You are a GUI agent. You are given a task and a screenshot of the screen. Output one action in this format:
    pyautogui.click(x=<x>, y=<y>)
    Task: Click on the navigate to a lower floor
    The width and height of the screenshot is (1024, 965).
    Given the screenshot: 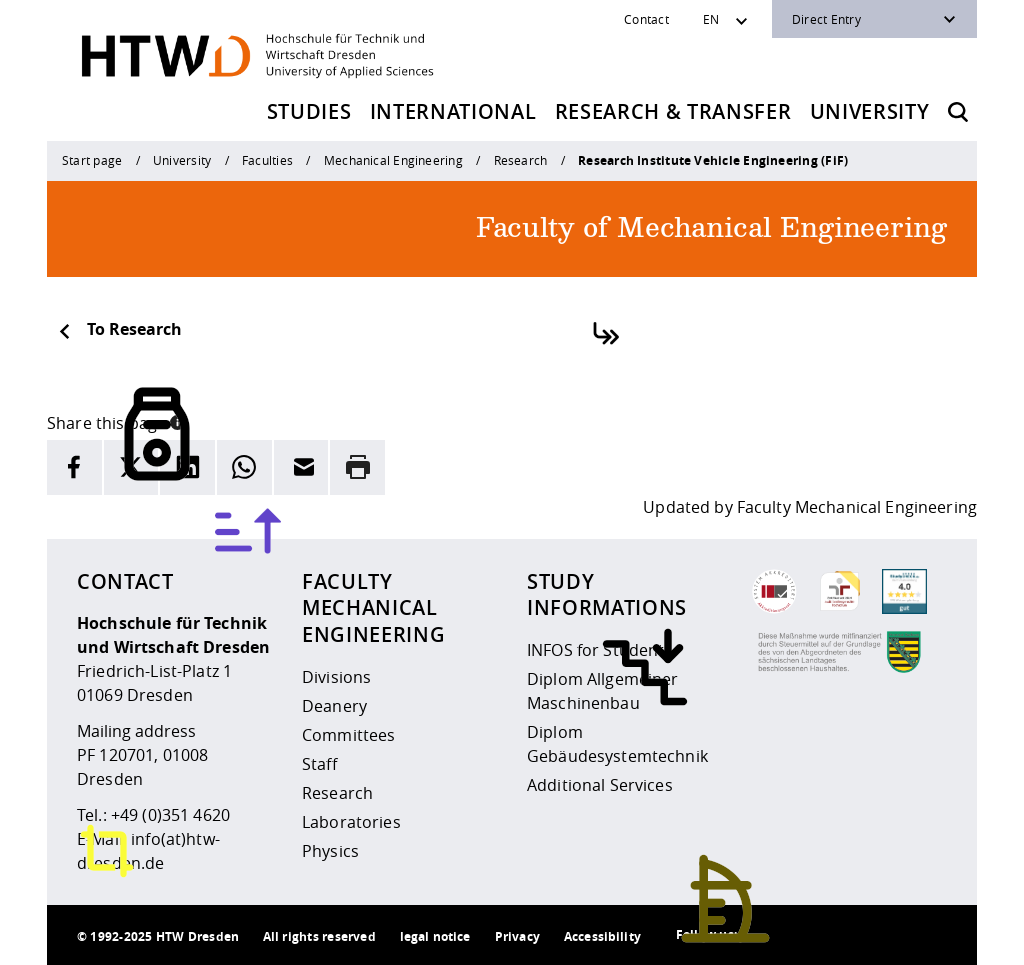 What is the action you would take?
    pyautogui.click(x=645, y=667)
    